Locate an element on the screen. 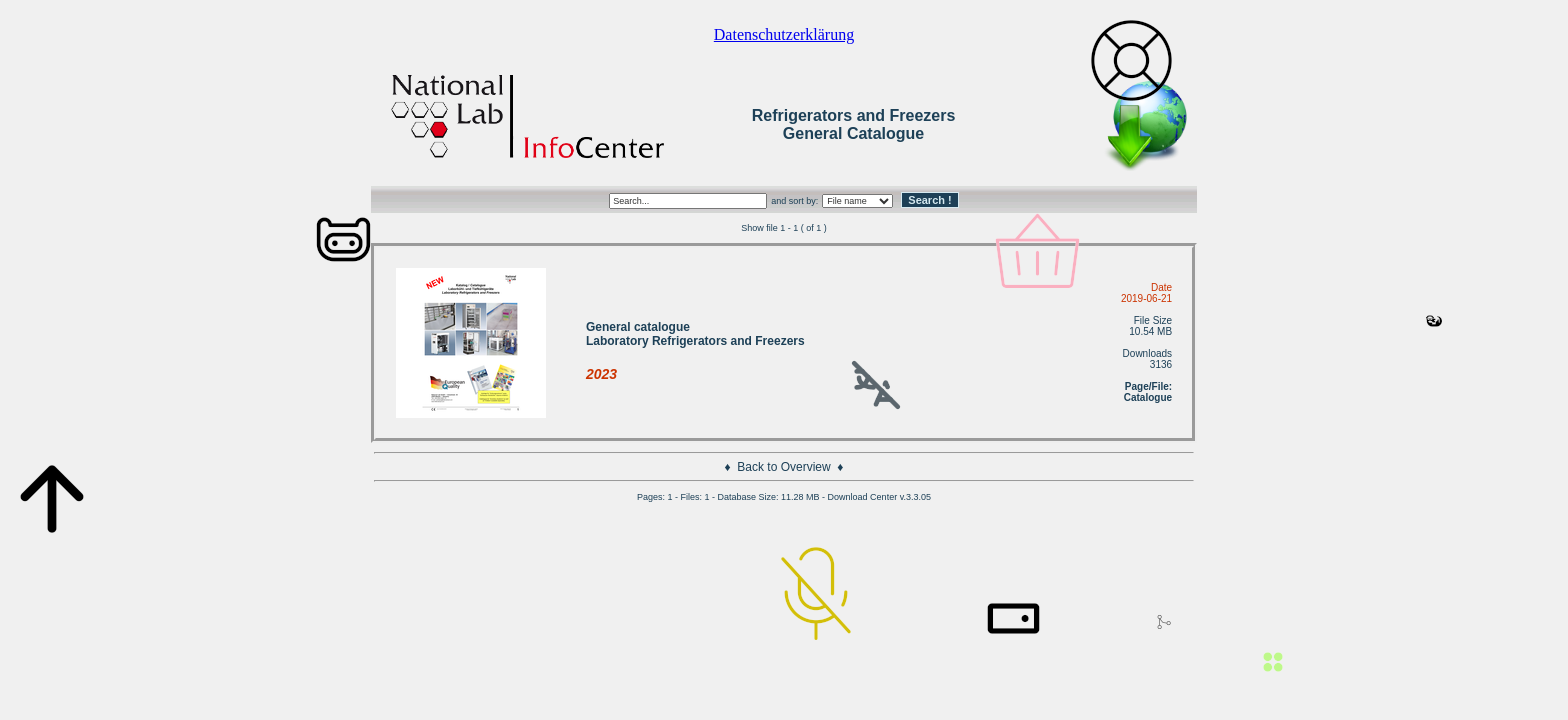  scroll to top of page is located at coordinates (52, 499).